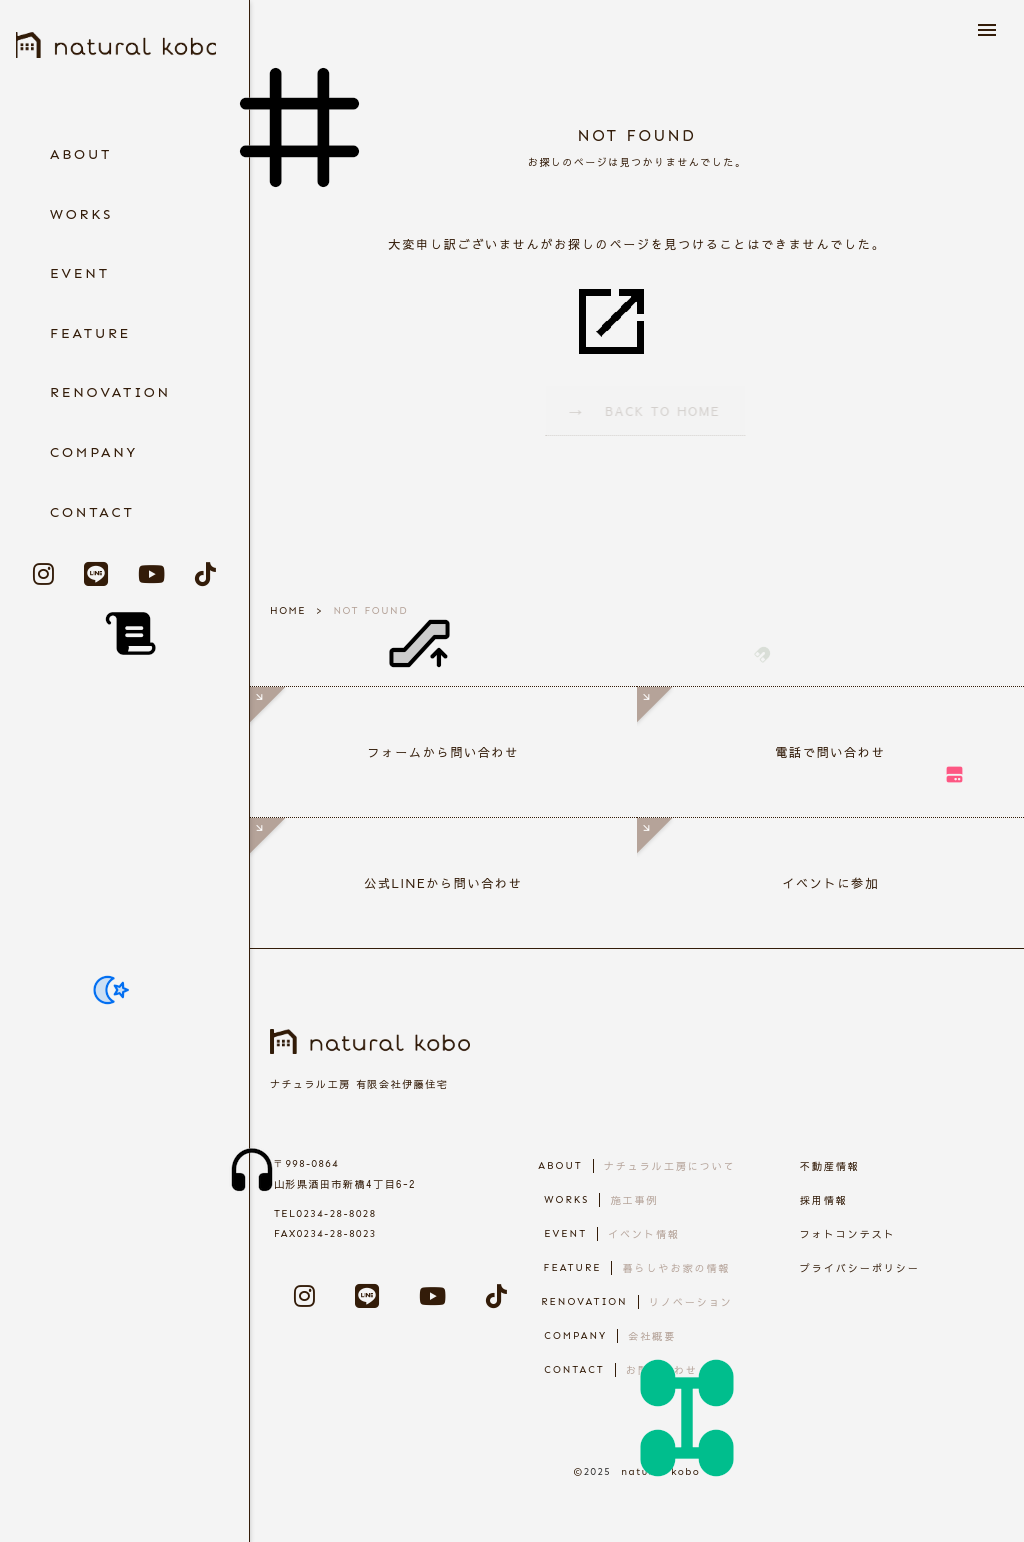 Image resolution: width=1024 pixels, height=1542 pixels. Describe the element at coordinates (611, 321) in the screenshot. I see `open link in a new window or tab` at that location.